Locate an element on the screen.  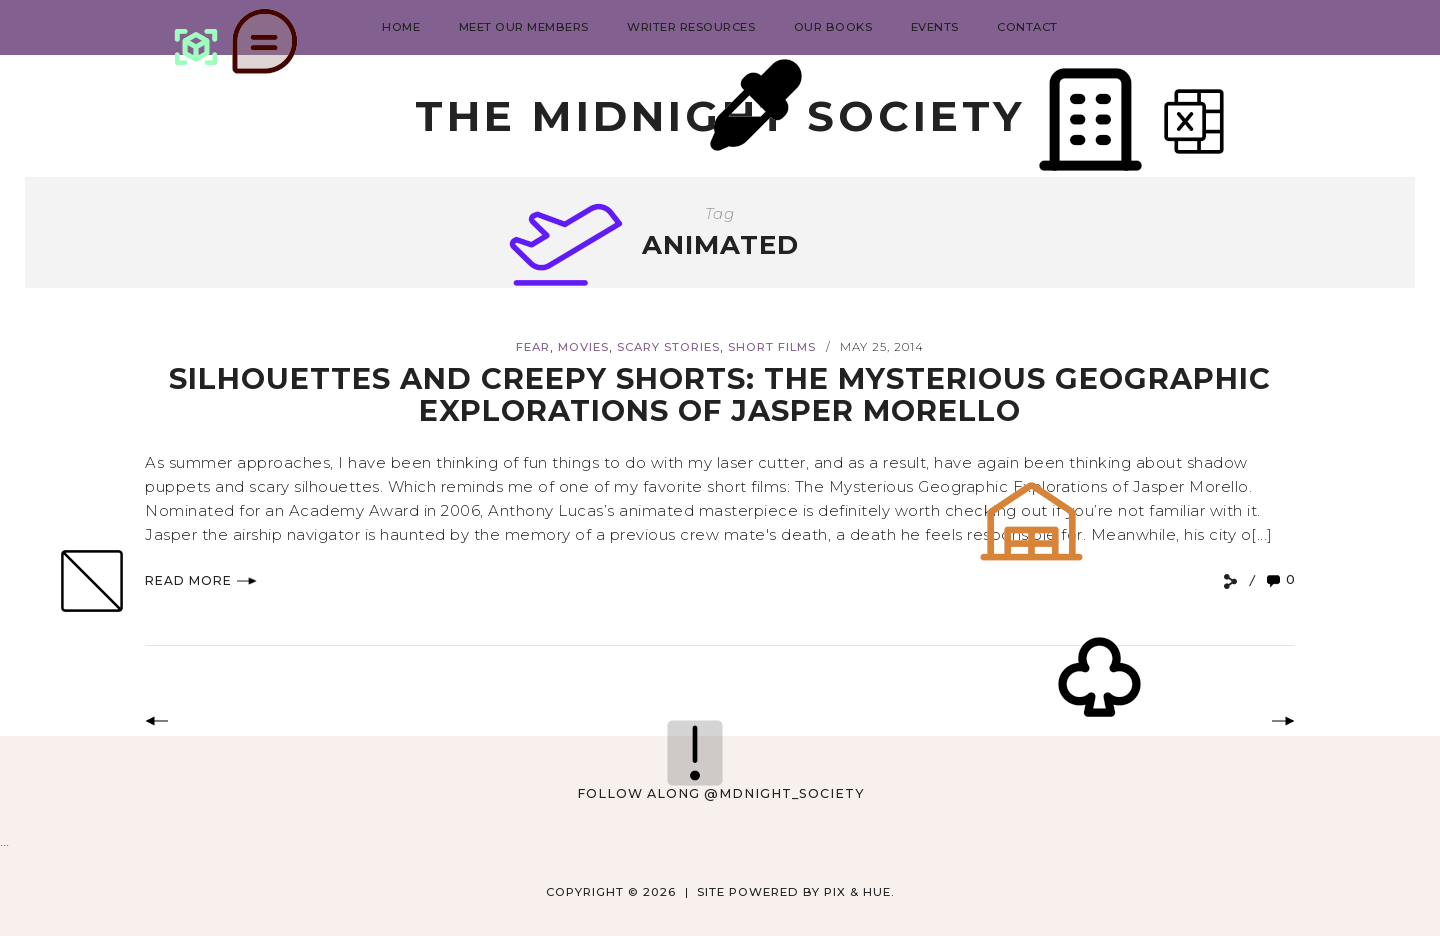
access garage or parking controls is located at coordinates (1031, 526).